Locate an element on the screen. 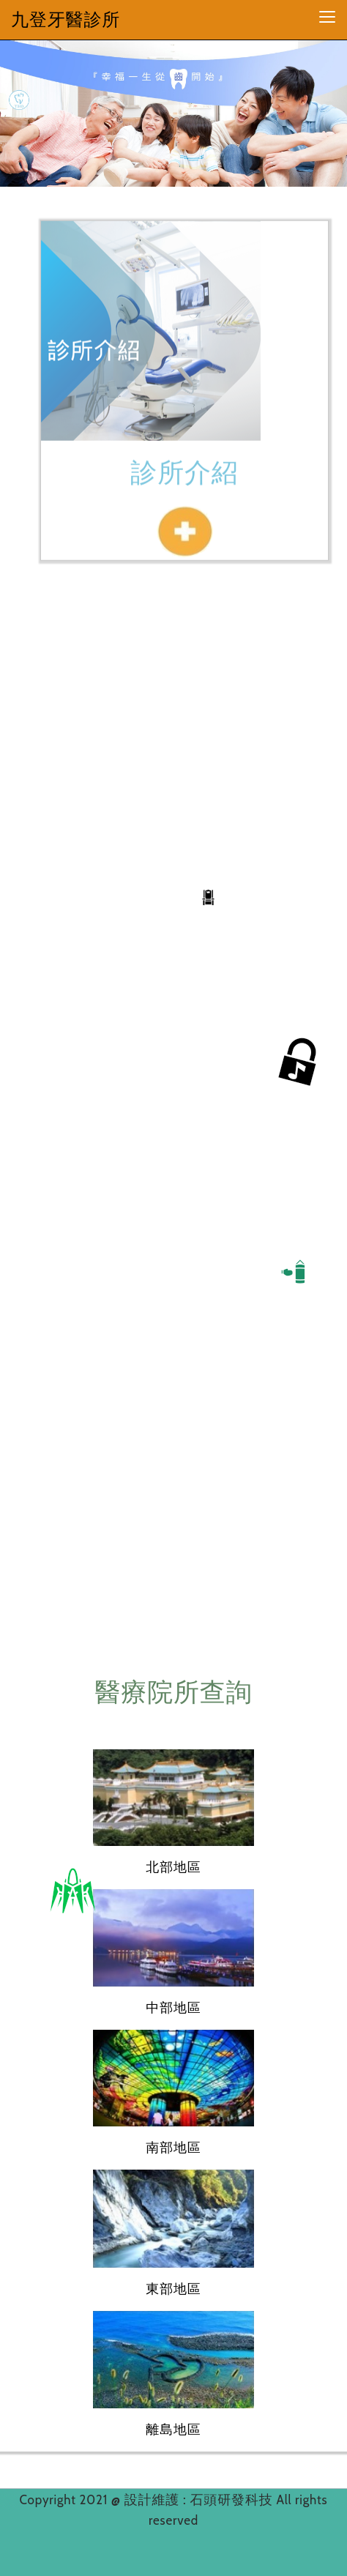 The width and height of the screenshot is (347, 2576). deploy spider bot unit is located at coordinates (72, 1890).